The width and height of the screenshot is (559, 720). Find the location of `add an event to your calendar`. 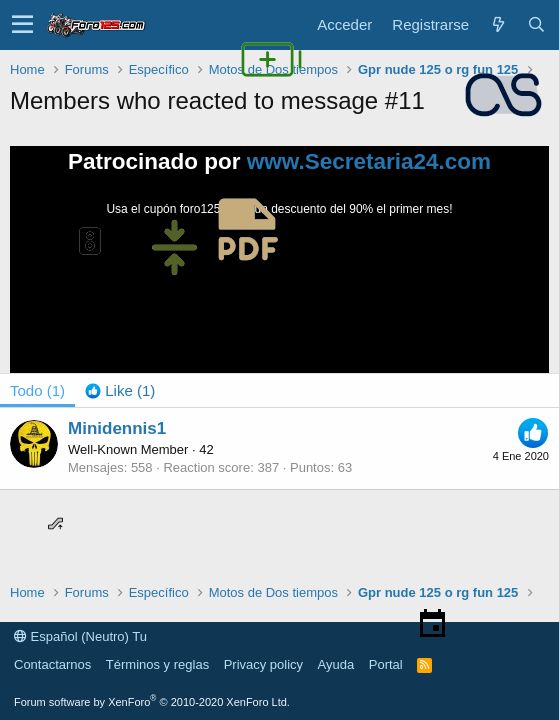

add an event to your calendar is located at coordinates (432, 624).